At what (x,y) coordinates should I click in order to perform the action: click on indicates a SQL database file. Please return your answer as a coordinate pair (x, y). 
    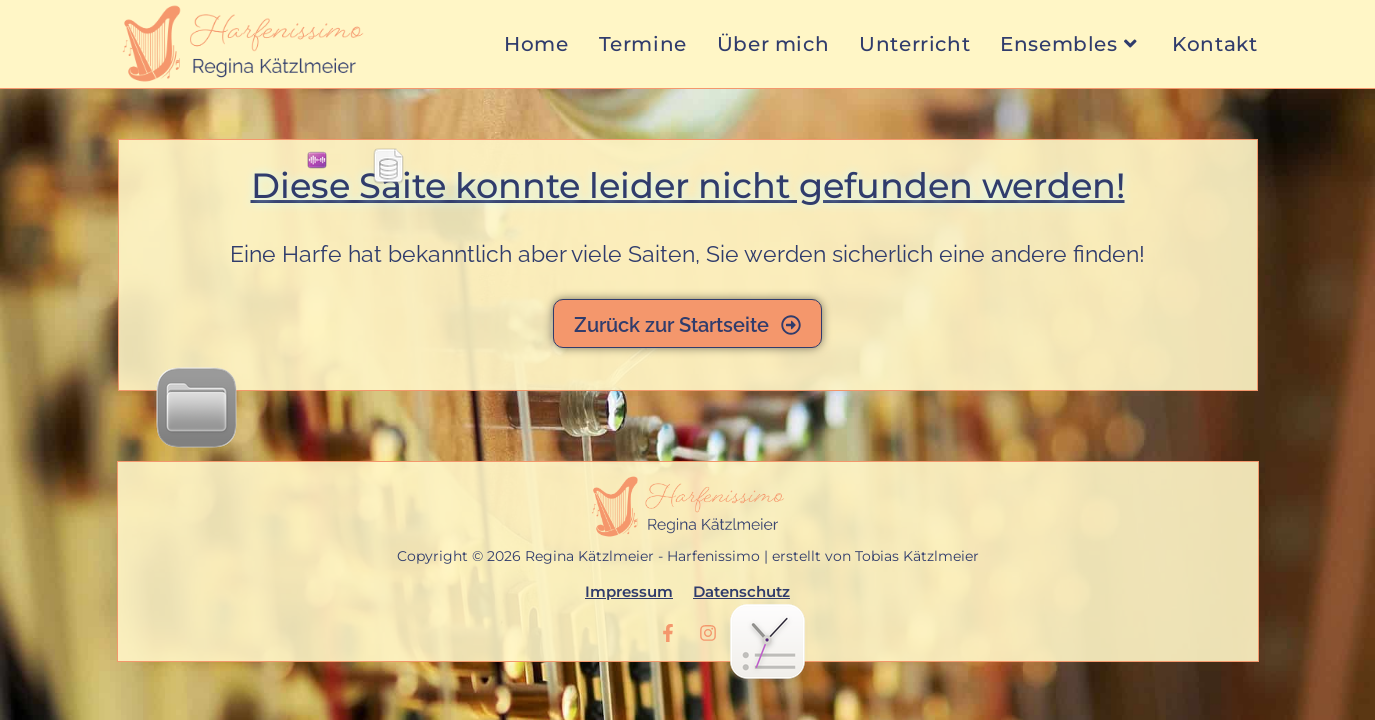
    Looking at the image, I should click on (388, 165).